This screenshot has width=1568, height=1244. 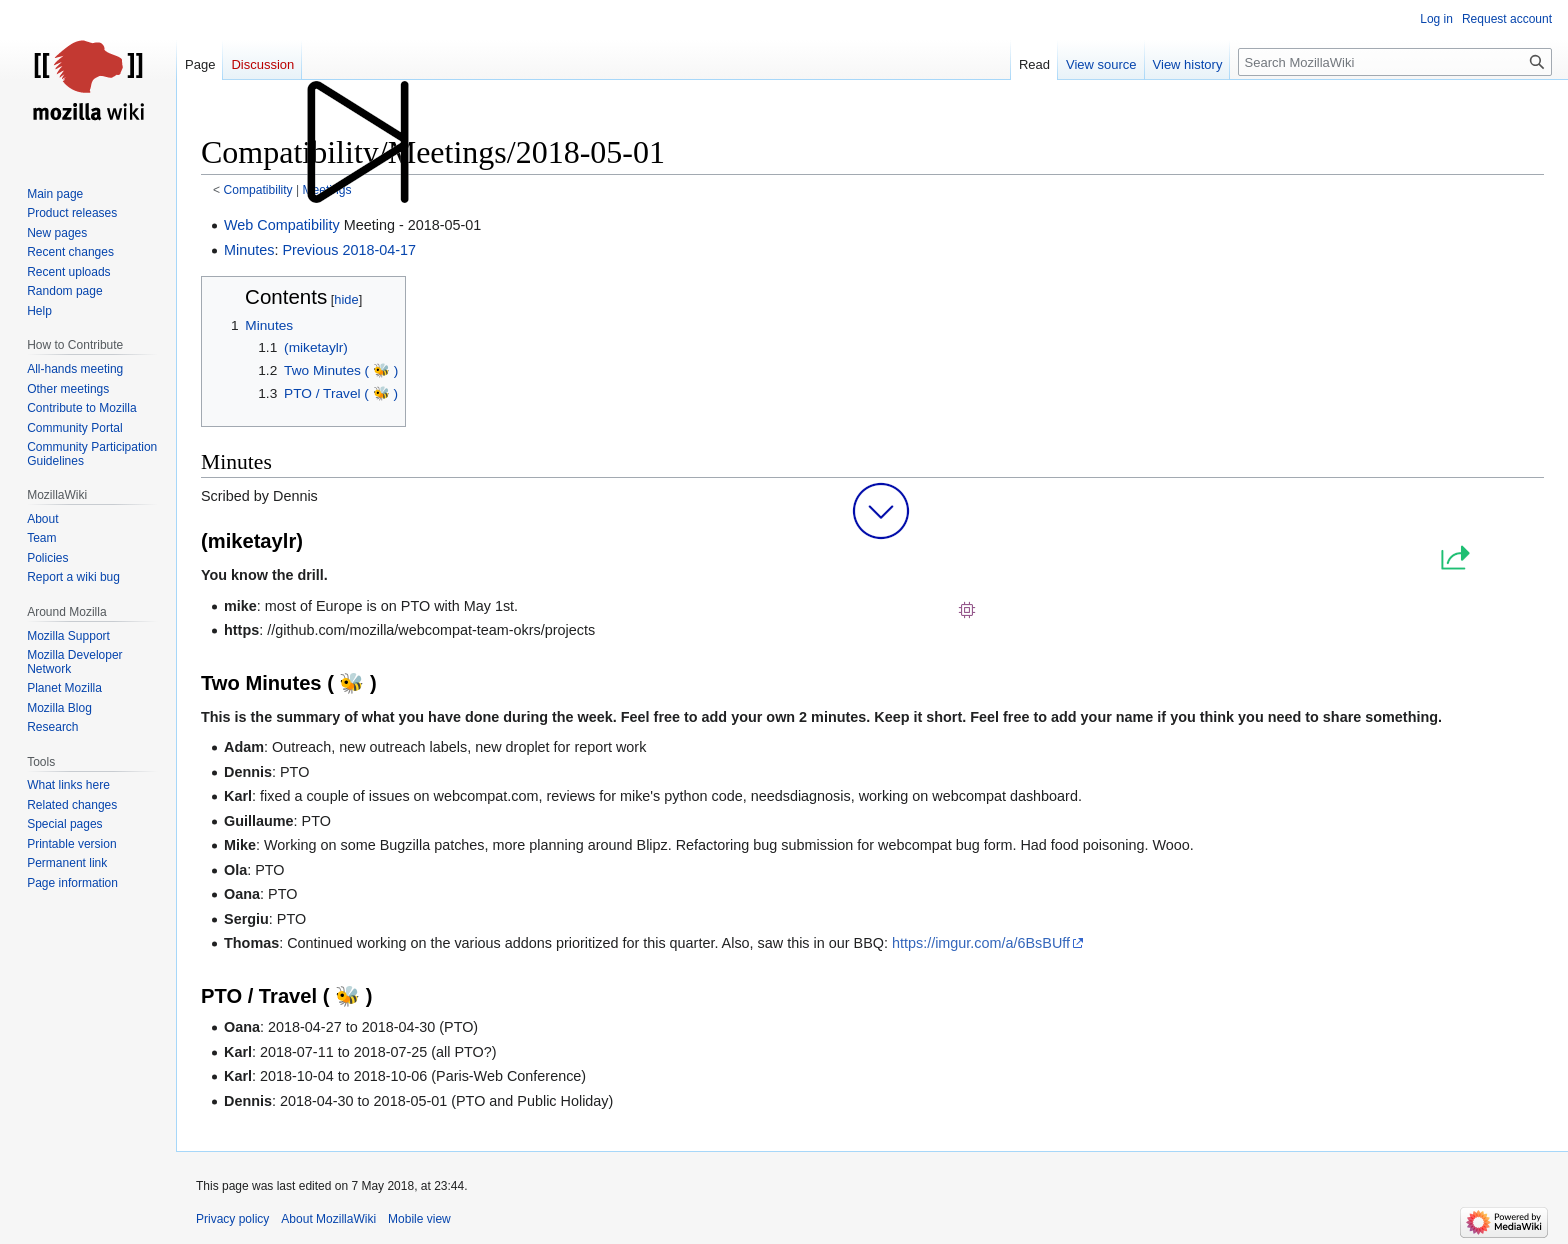 I want to click on skip to the next track or media item, so click(x=358, y=142).